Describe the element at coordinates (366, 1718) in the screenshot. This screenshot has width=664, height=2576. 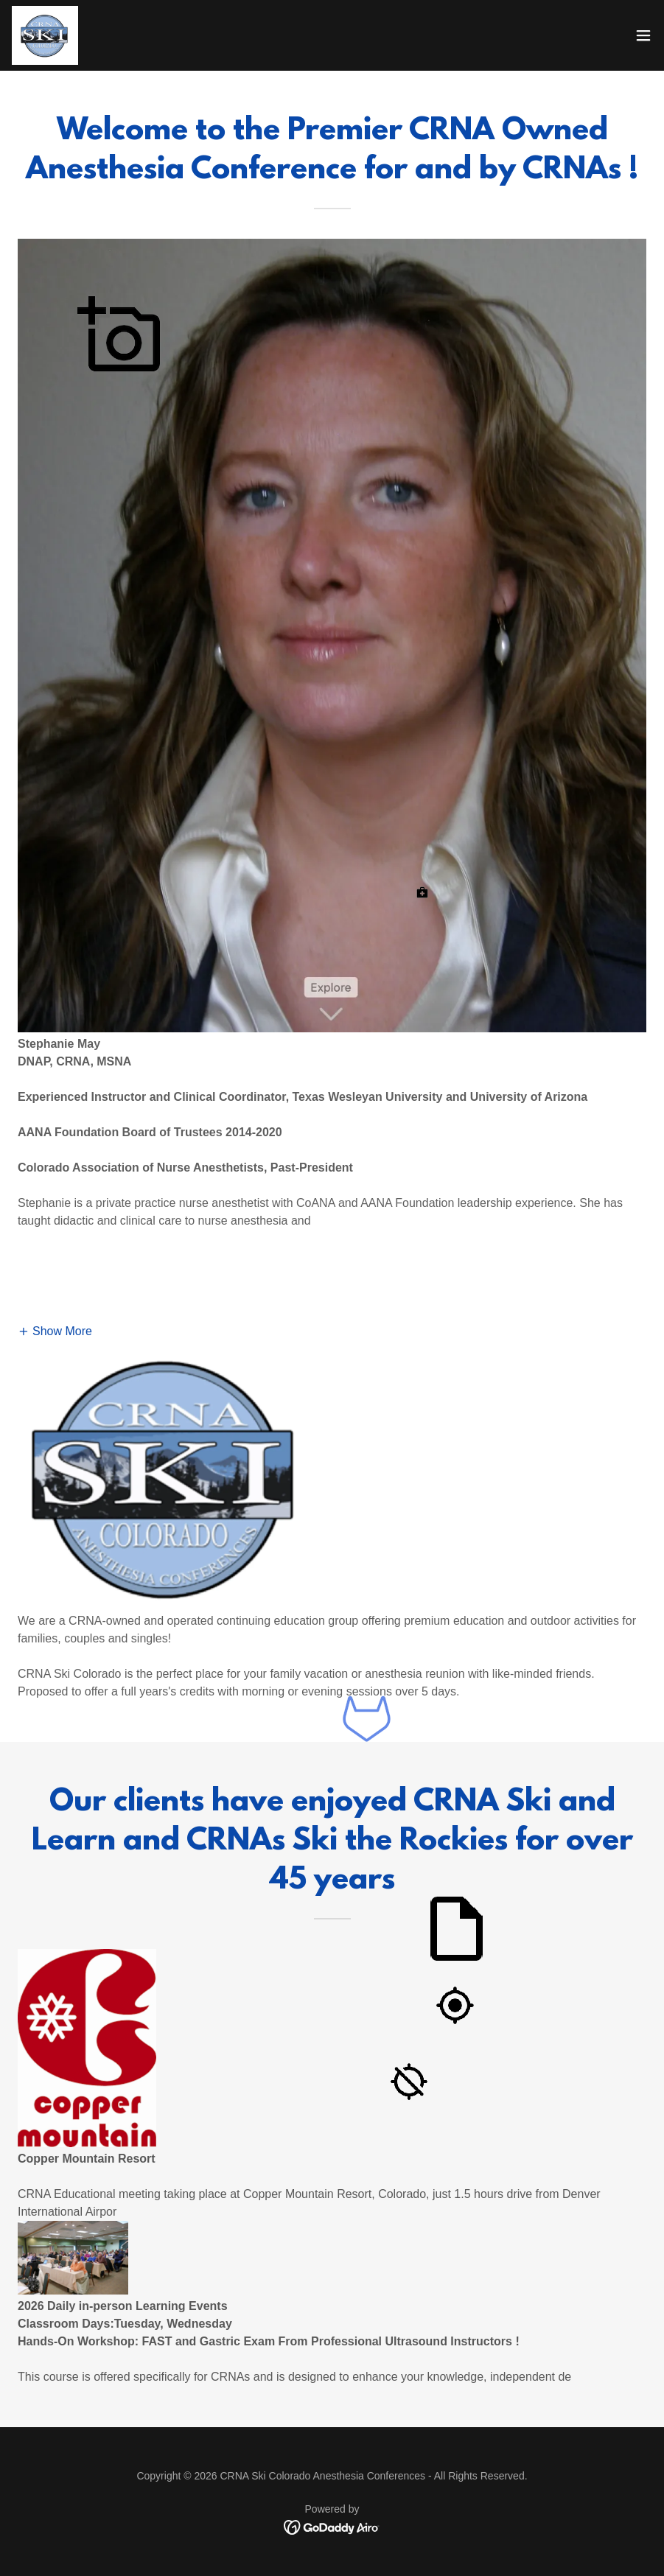
I see `open gitlab repository` at that location.